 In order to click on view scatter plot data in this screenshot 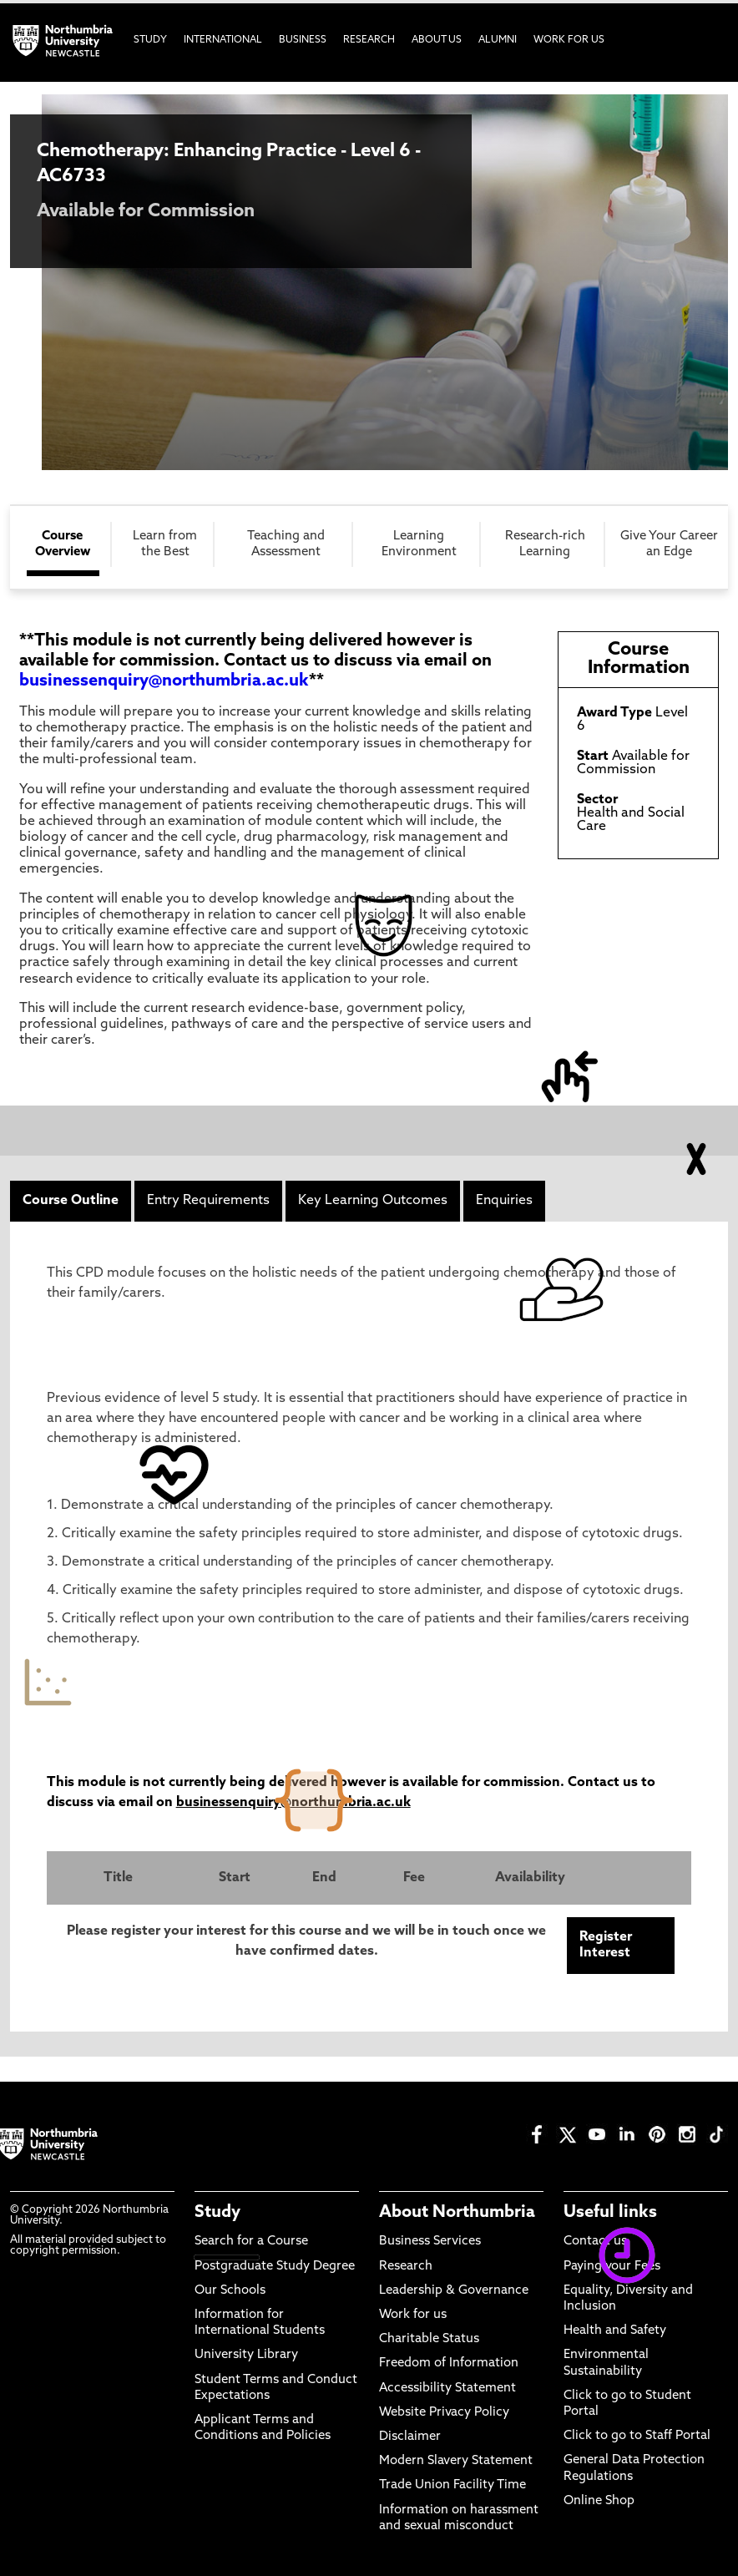, I will do `click(48, 1682)`.